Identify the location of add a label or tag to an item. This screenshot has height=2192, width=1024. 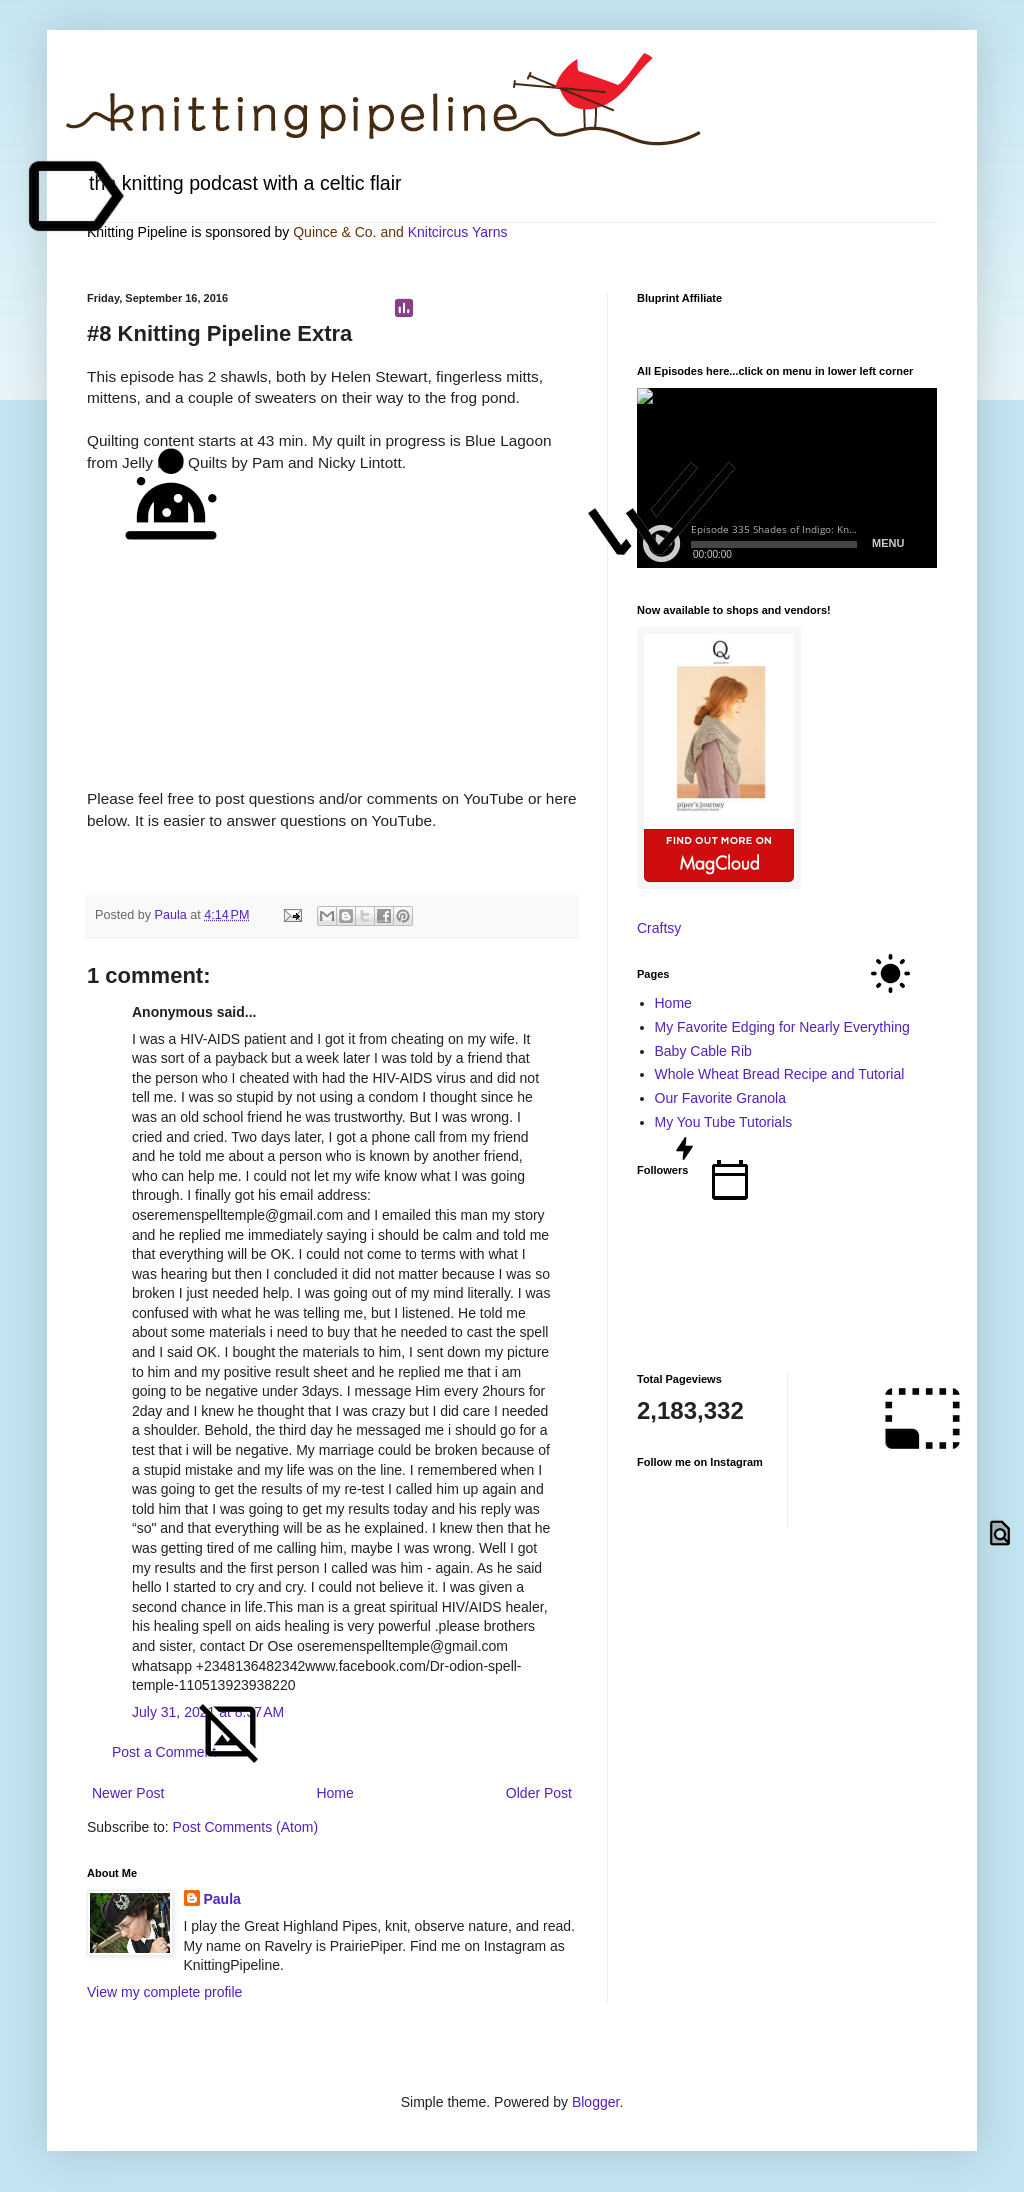
(74, 196).